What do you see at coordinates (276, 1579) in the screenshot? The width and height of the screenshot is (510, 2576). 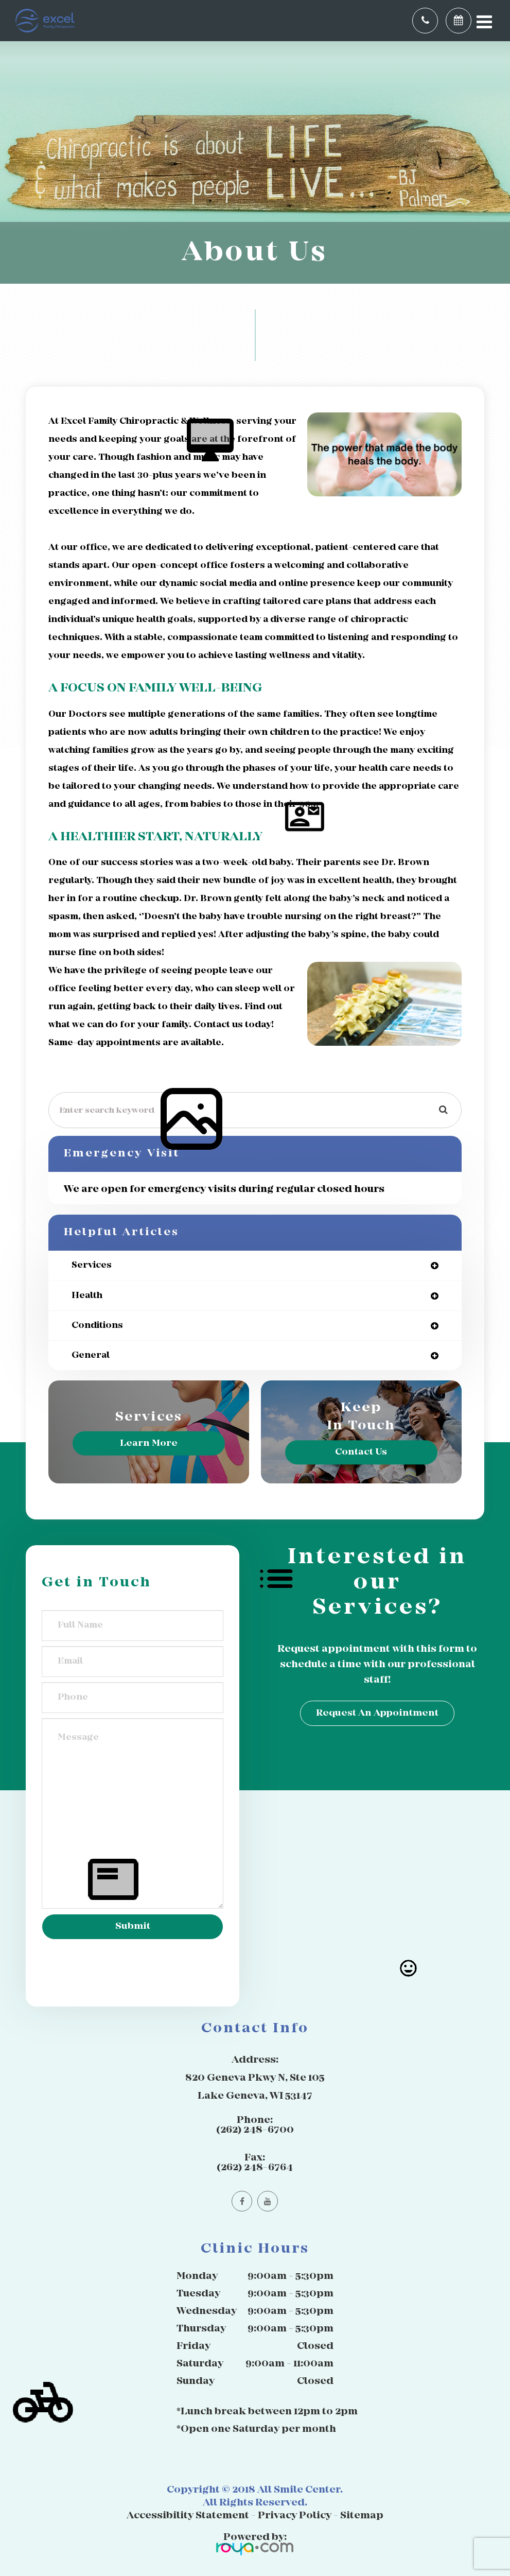 I see `view items in list format` at bounding box center [276, 1579].